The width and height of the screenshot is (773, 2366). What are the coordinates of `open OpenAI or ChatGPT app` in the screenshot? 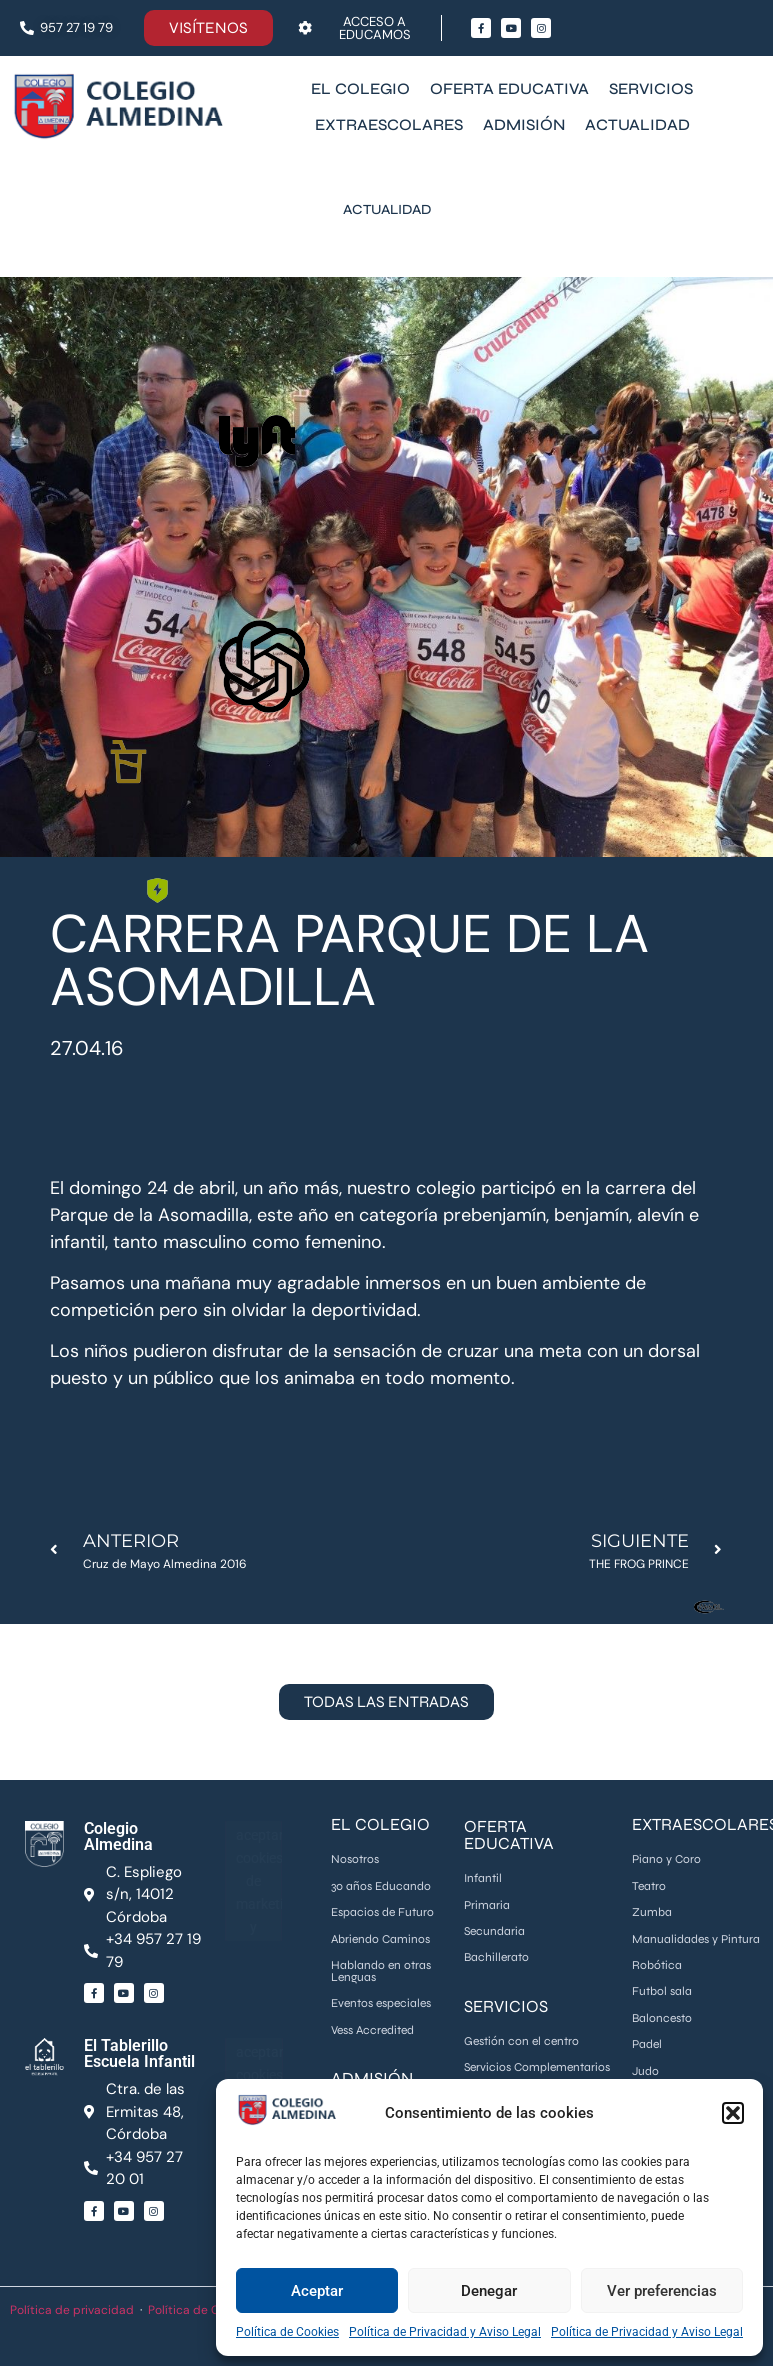 It's located at (264, 666).